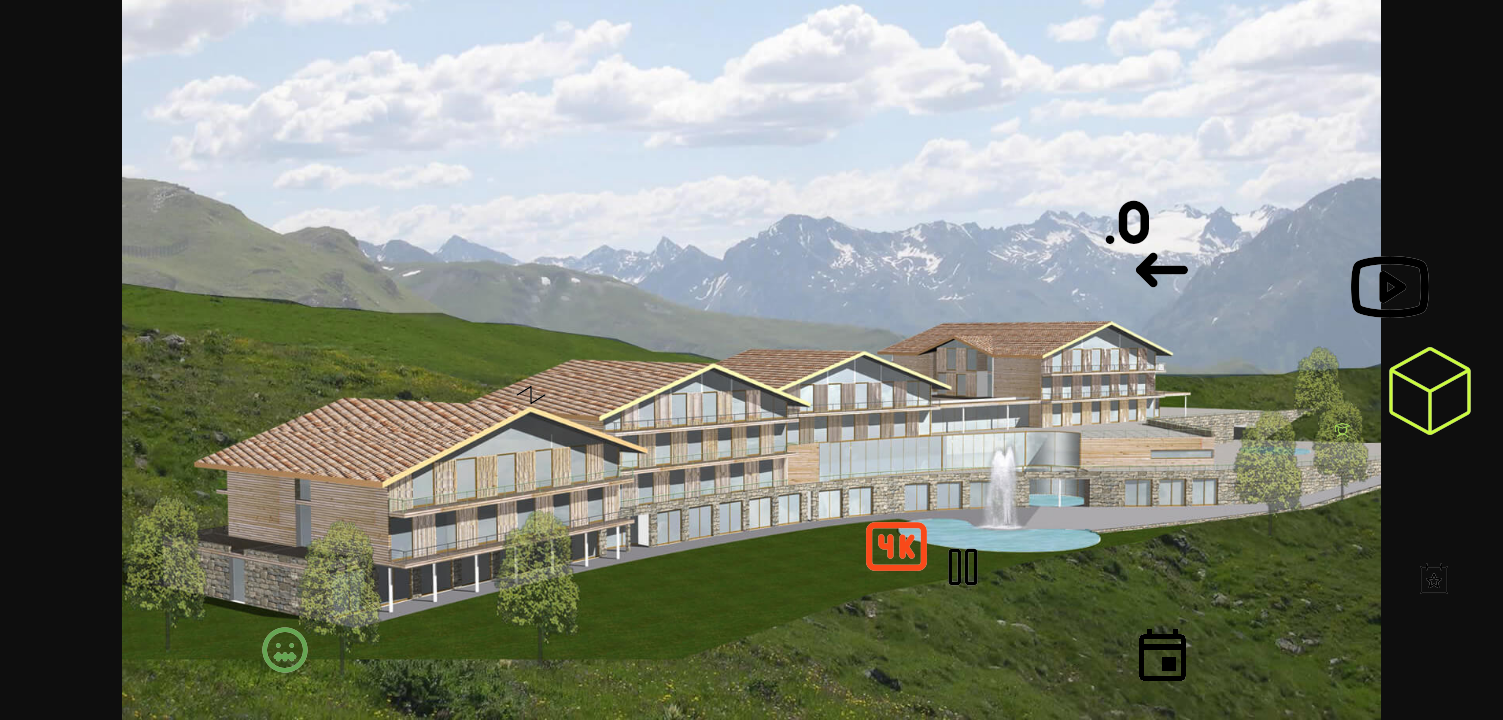 Image resolution: width=1503 pixels, height=720 pixels. What do you see at coordinates (1390, 287) in the screenshot?
I see `open YouTube app` at bounding box center [1390, 287].